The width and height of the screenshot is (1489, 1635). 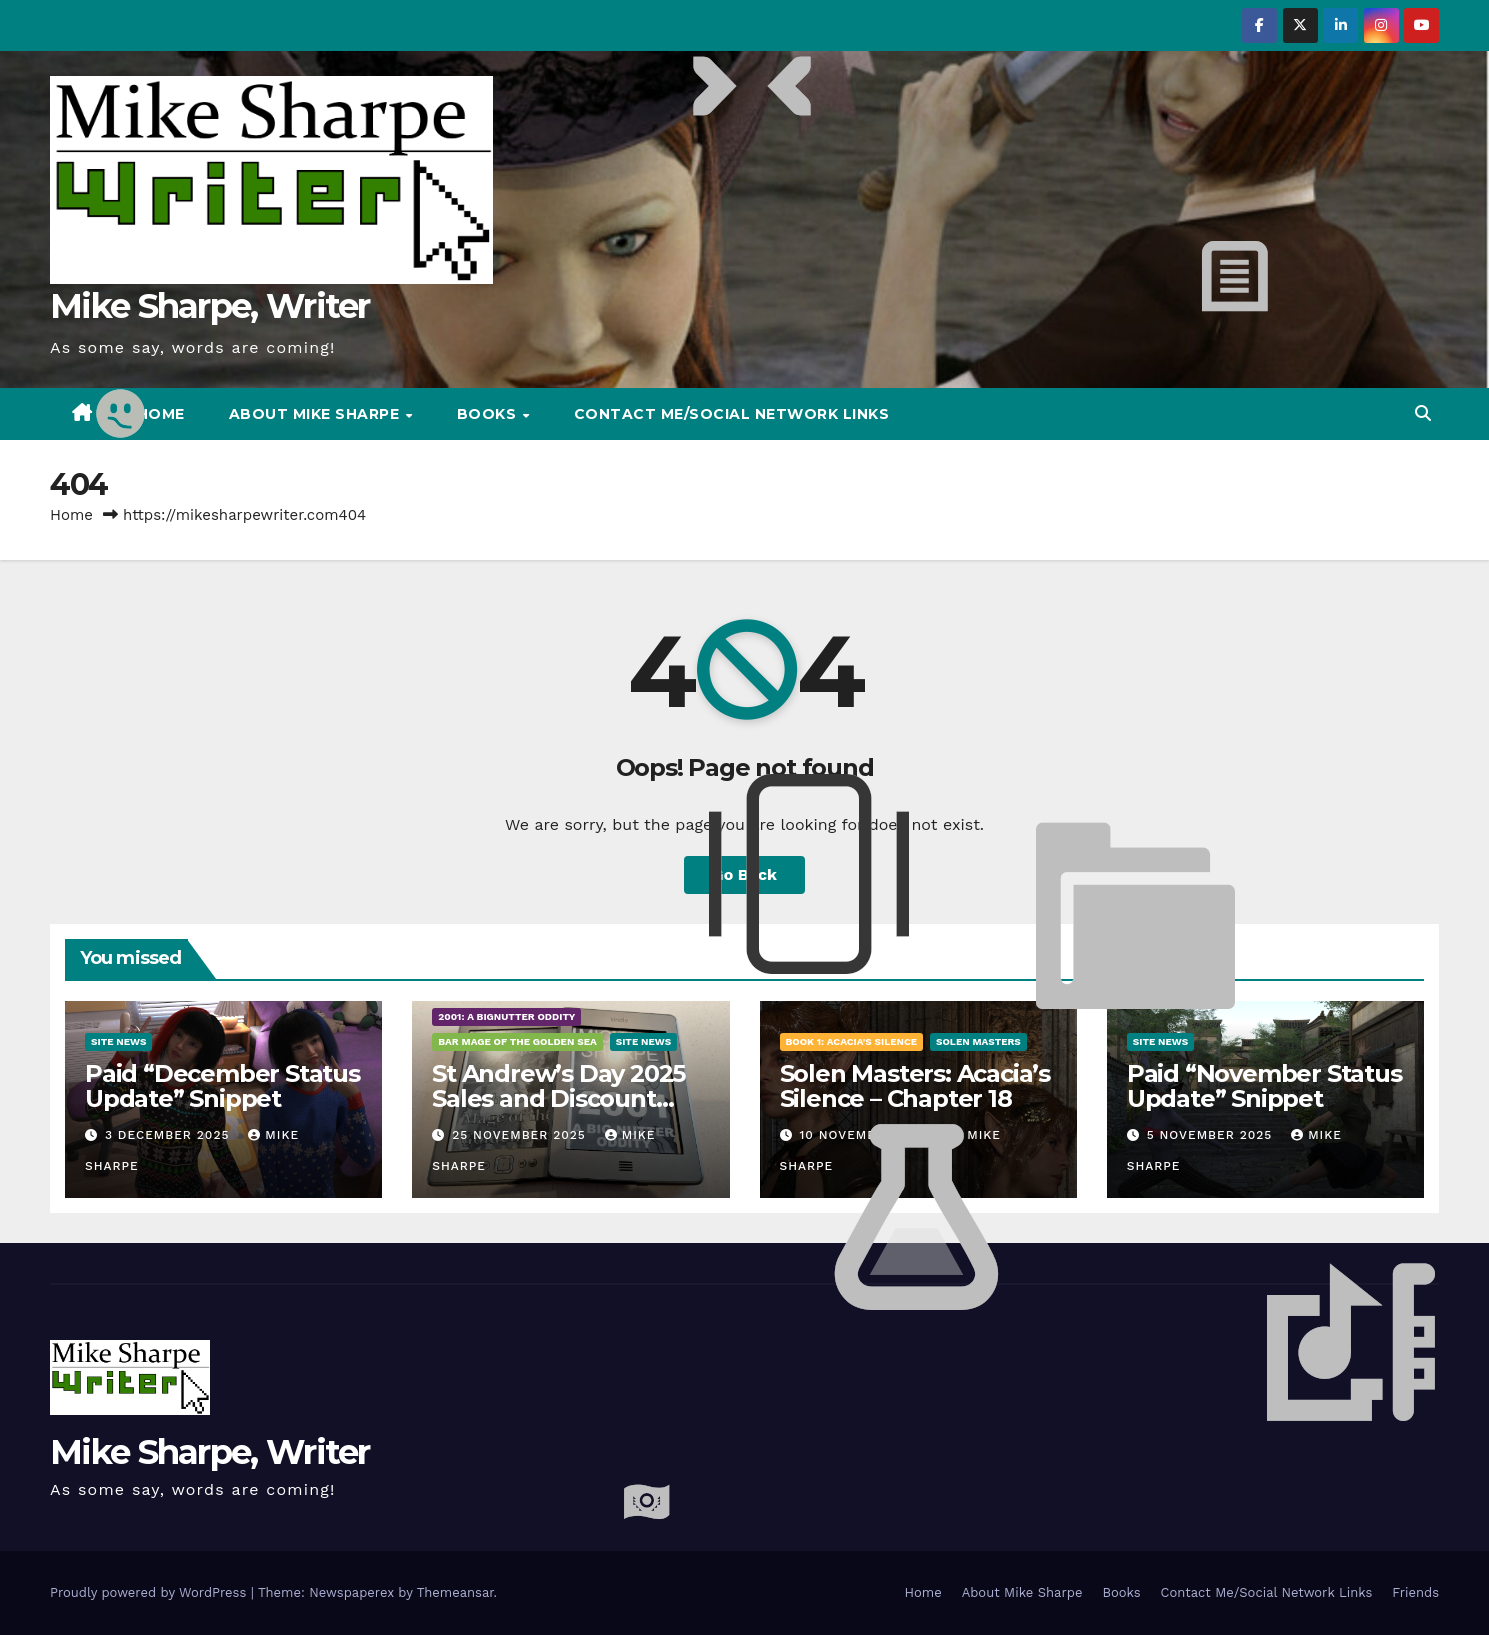 I want to click on access multitasking or window management settings, so click(x=809, y=874).